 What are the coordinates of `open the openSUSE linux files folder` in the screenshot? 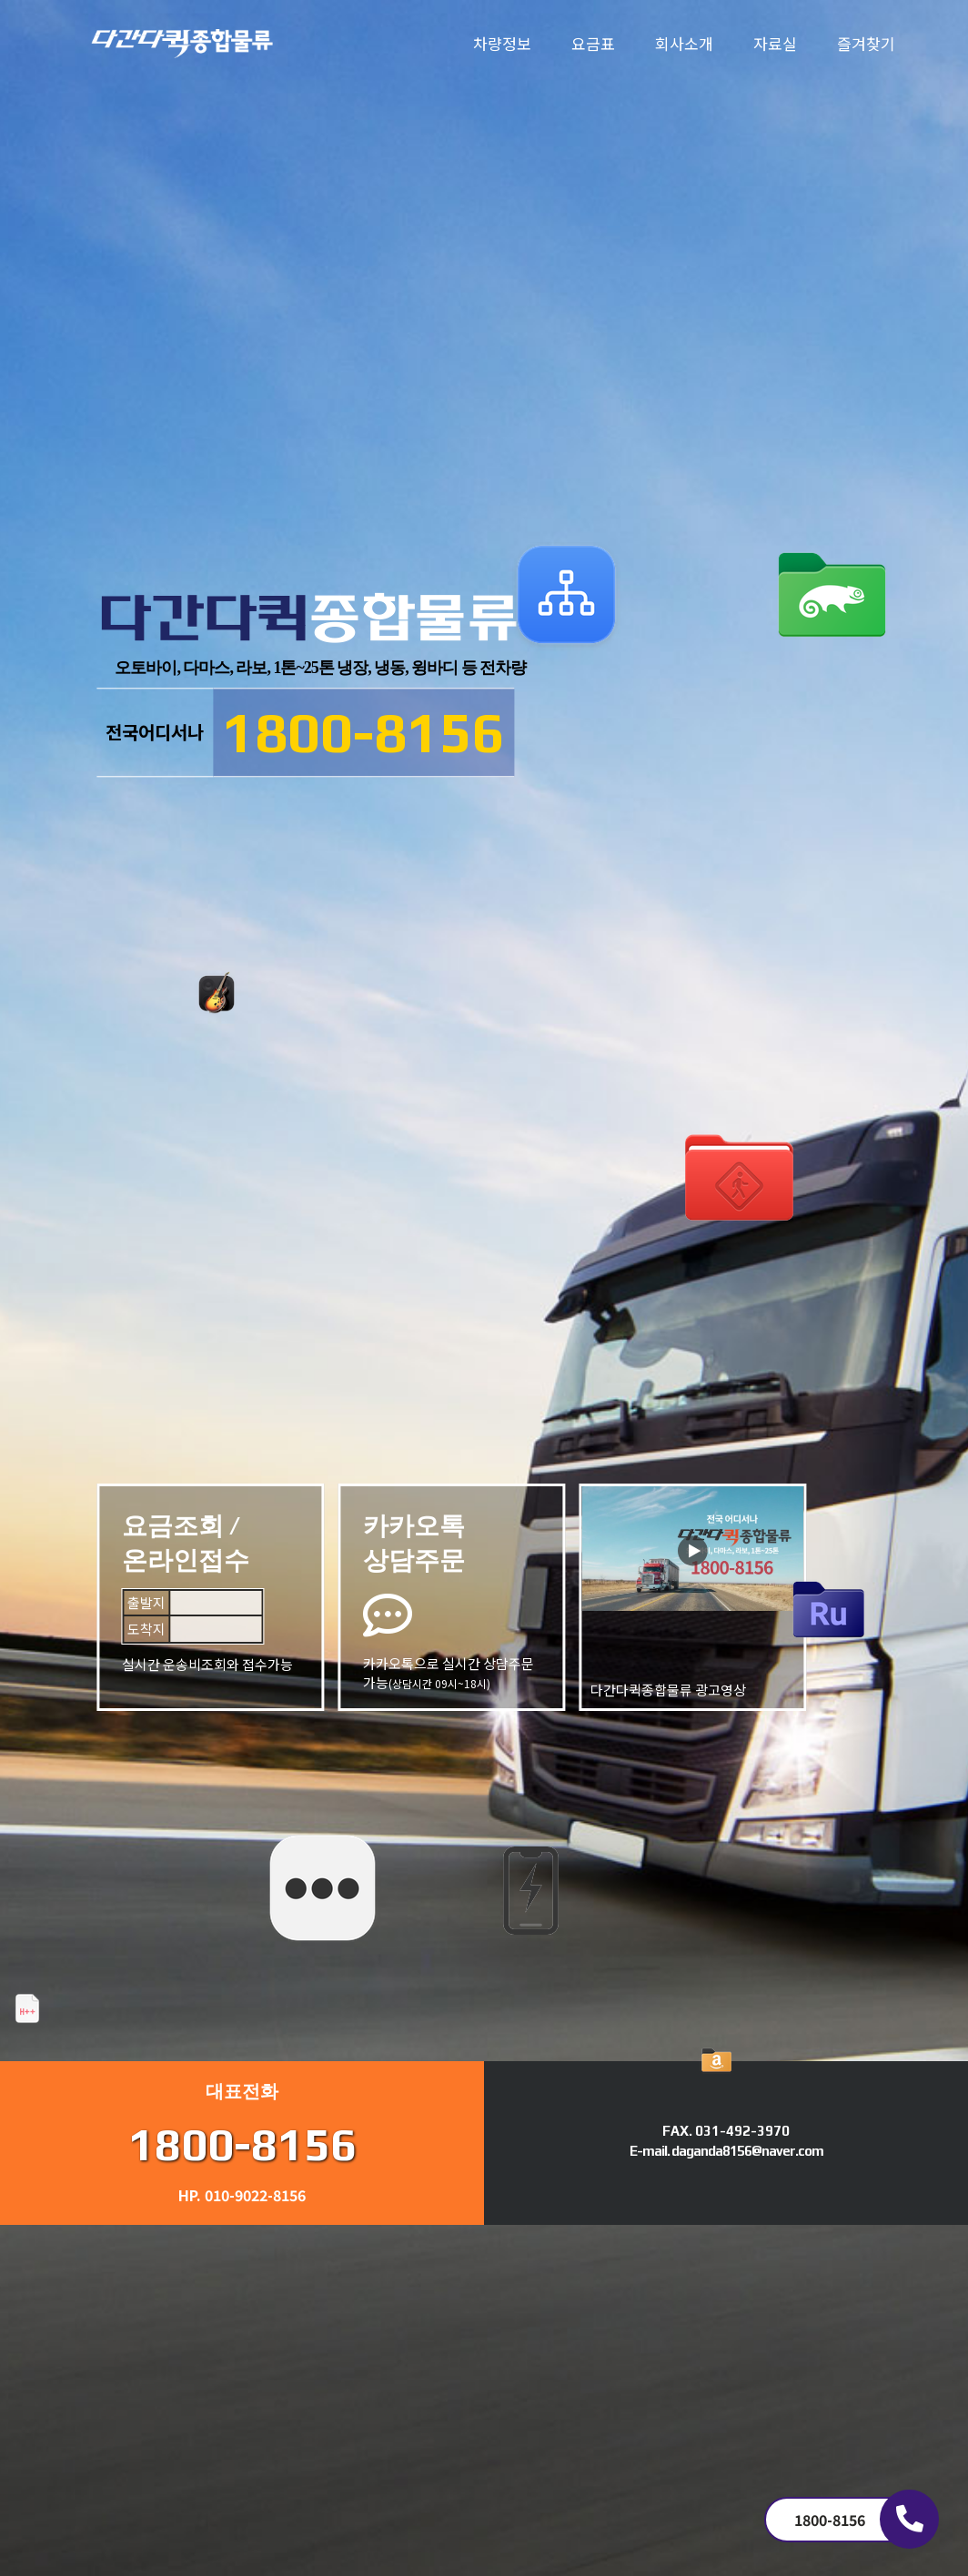 It's located at (832, 598).